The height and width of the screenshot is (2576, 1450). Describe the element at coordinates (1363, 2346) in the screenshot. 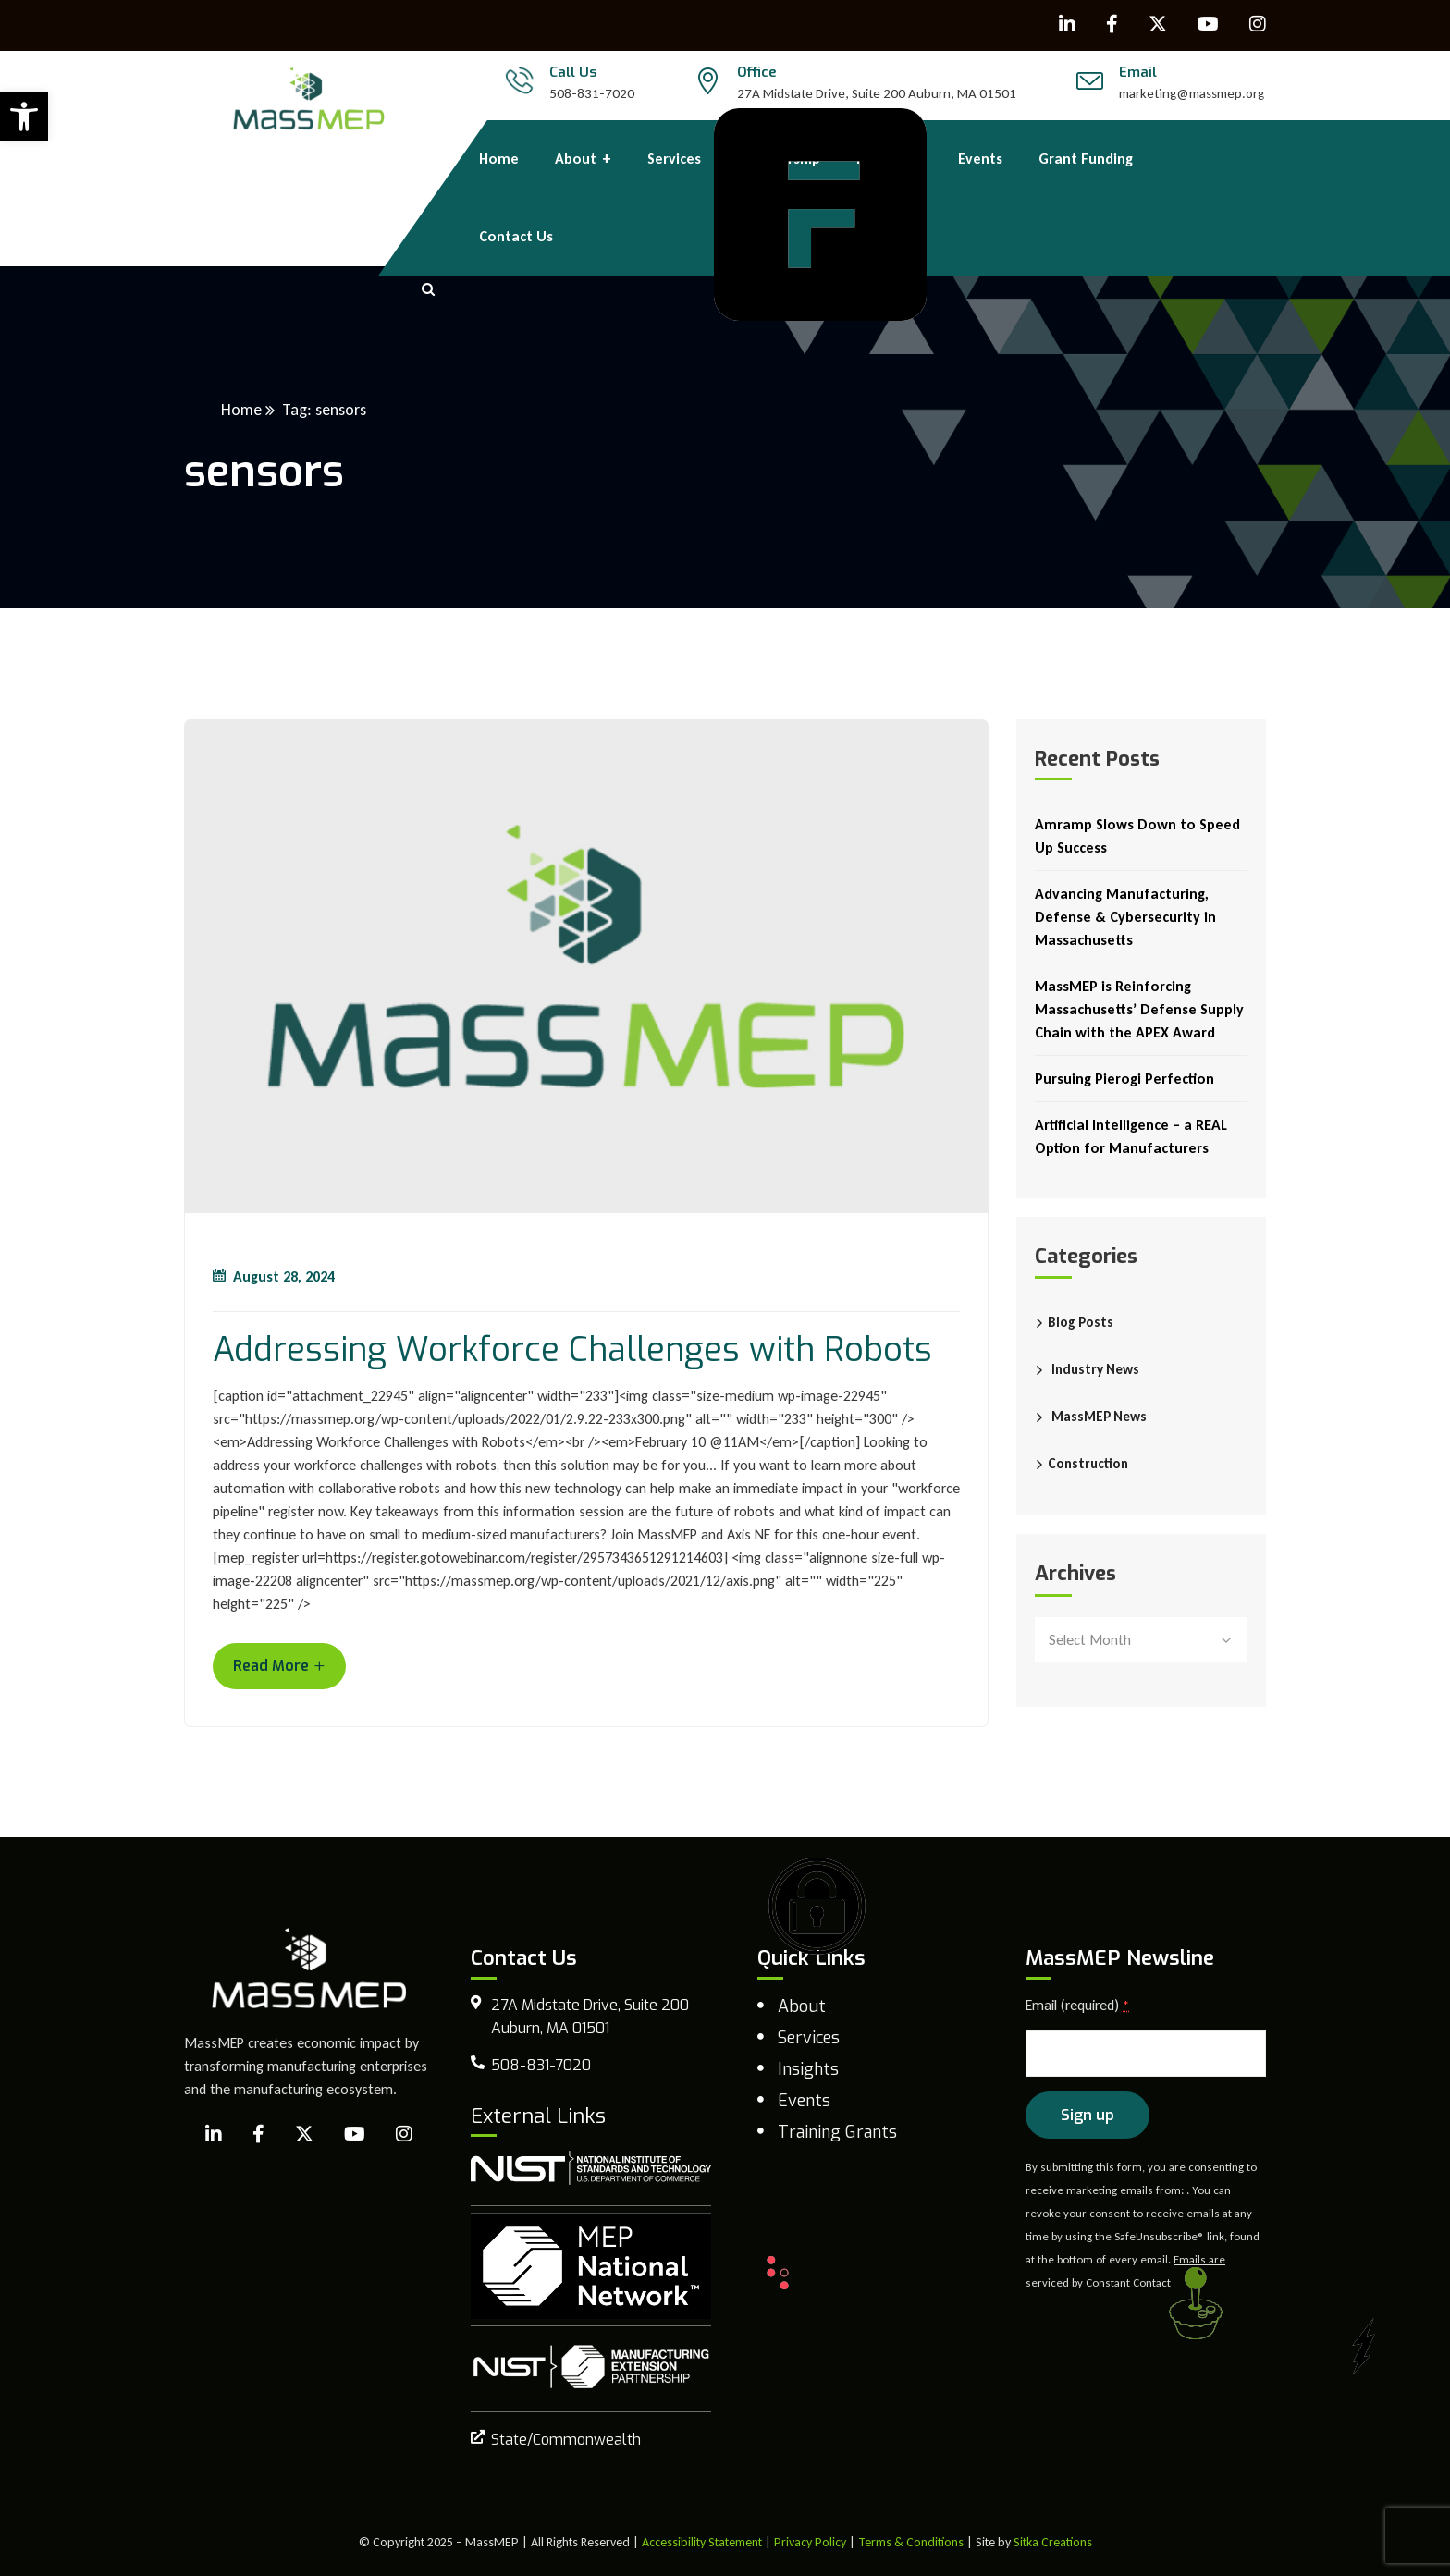

I see `hotwire brand logo` at that location.